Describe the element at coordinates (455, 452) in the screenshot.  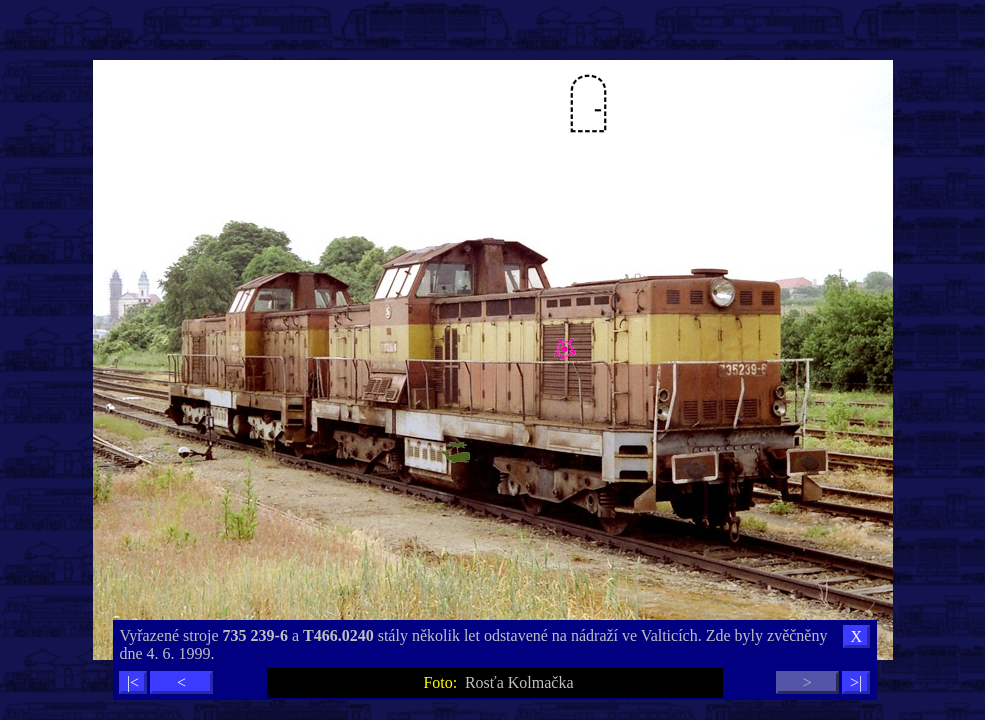
I see `ocean wildlife or marine life category` at that location.